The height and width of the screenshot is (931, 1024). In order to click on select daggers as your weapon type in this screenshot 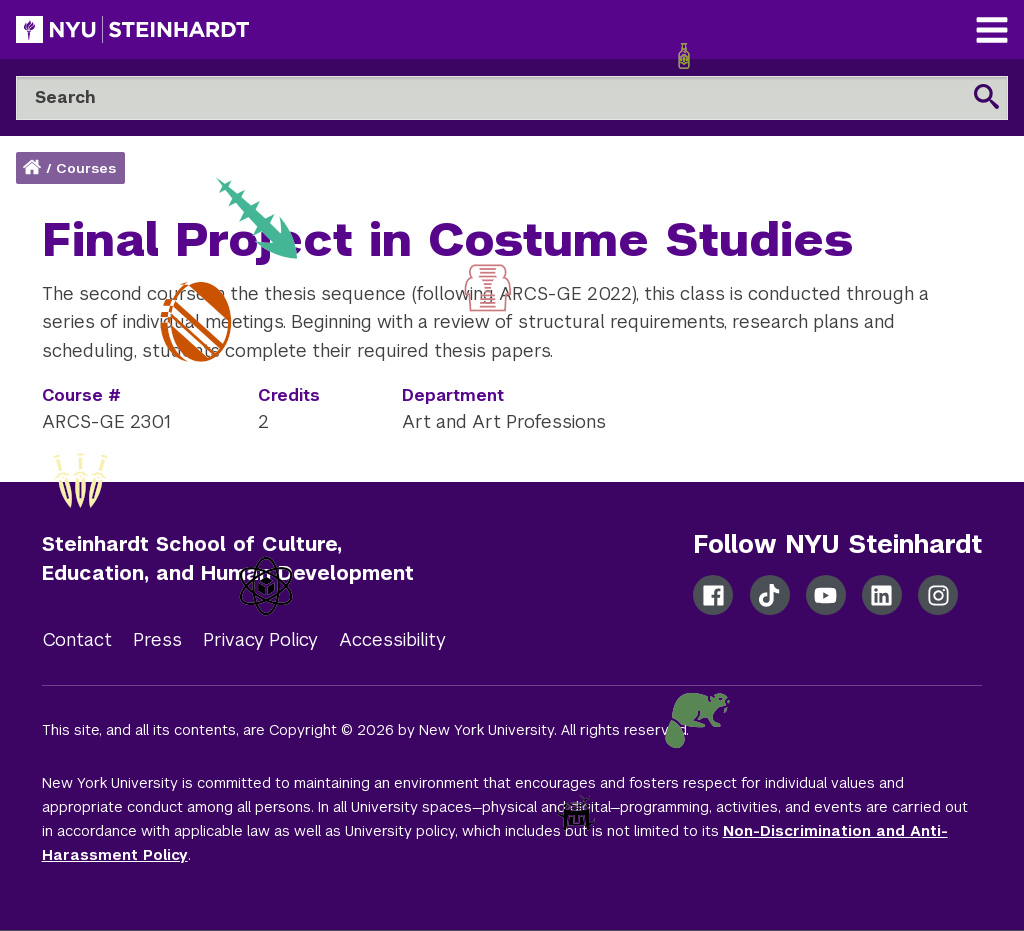, I will do `click(80, 480)`.